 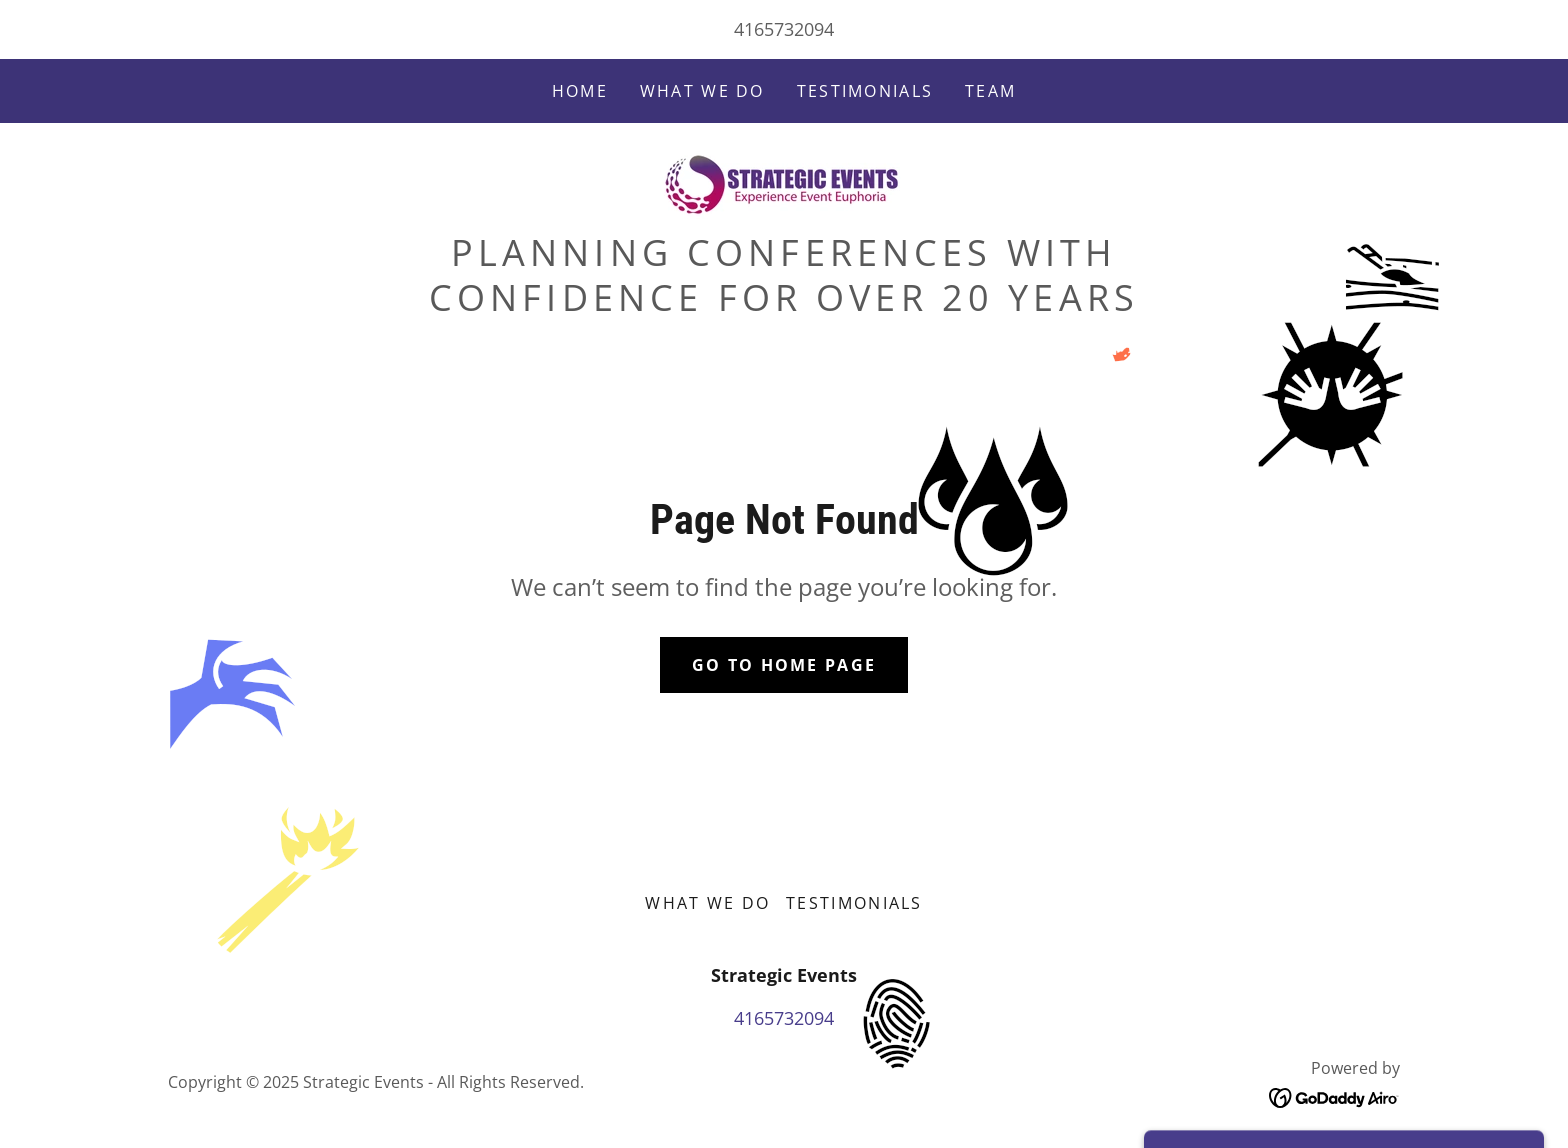 I want to click on indicates a torch or light source item in inventory, so click(x=288, y=880).